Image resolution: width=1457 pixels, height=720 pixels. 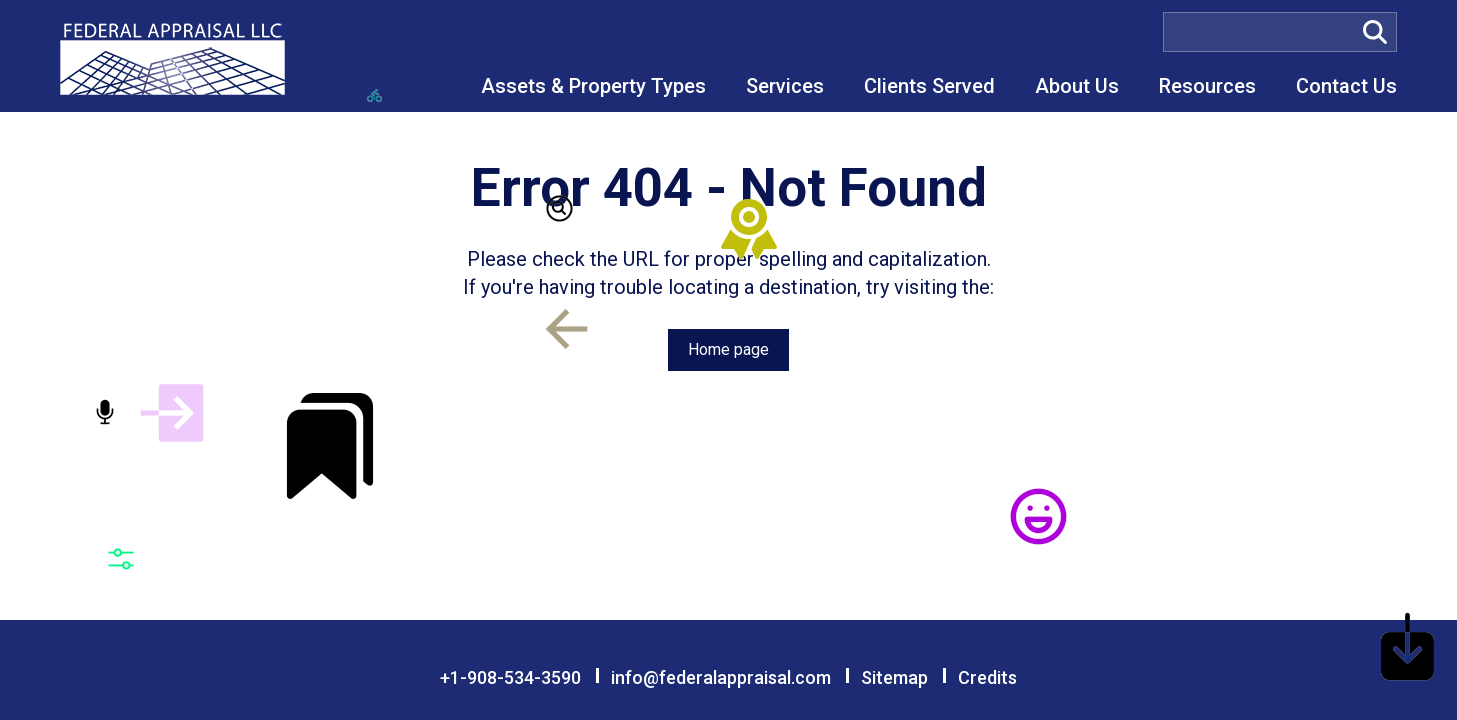 I want to click on download a file or content, so click(x=1407, y=646).